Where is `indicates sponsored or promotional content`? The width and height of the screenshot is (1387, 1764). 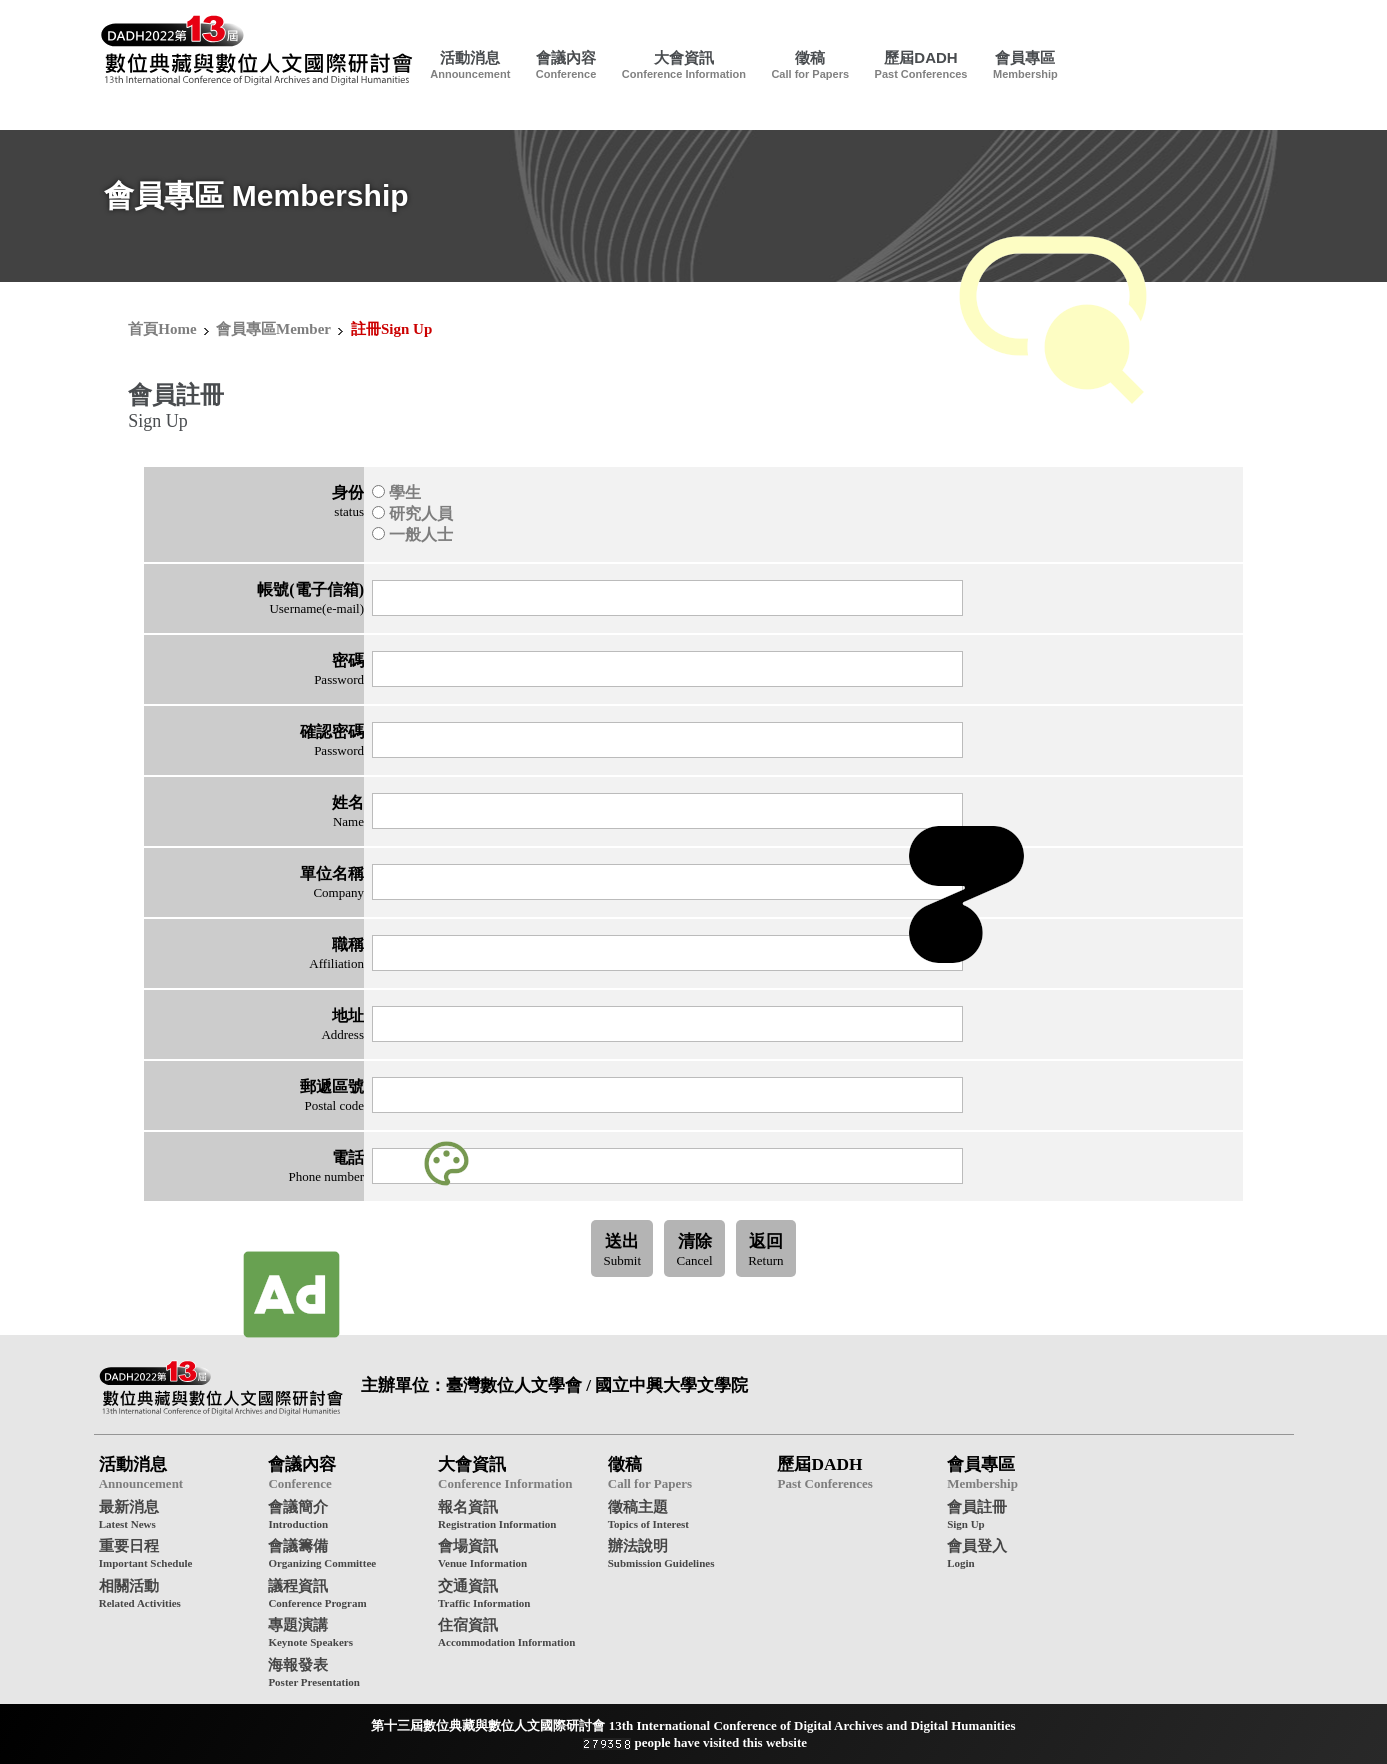
indicates sponsored or promotional content is located at coordinates (291, 1294).